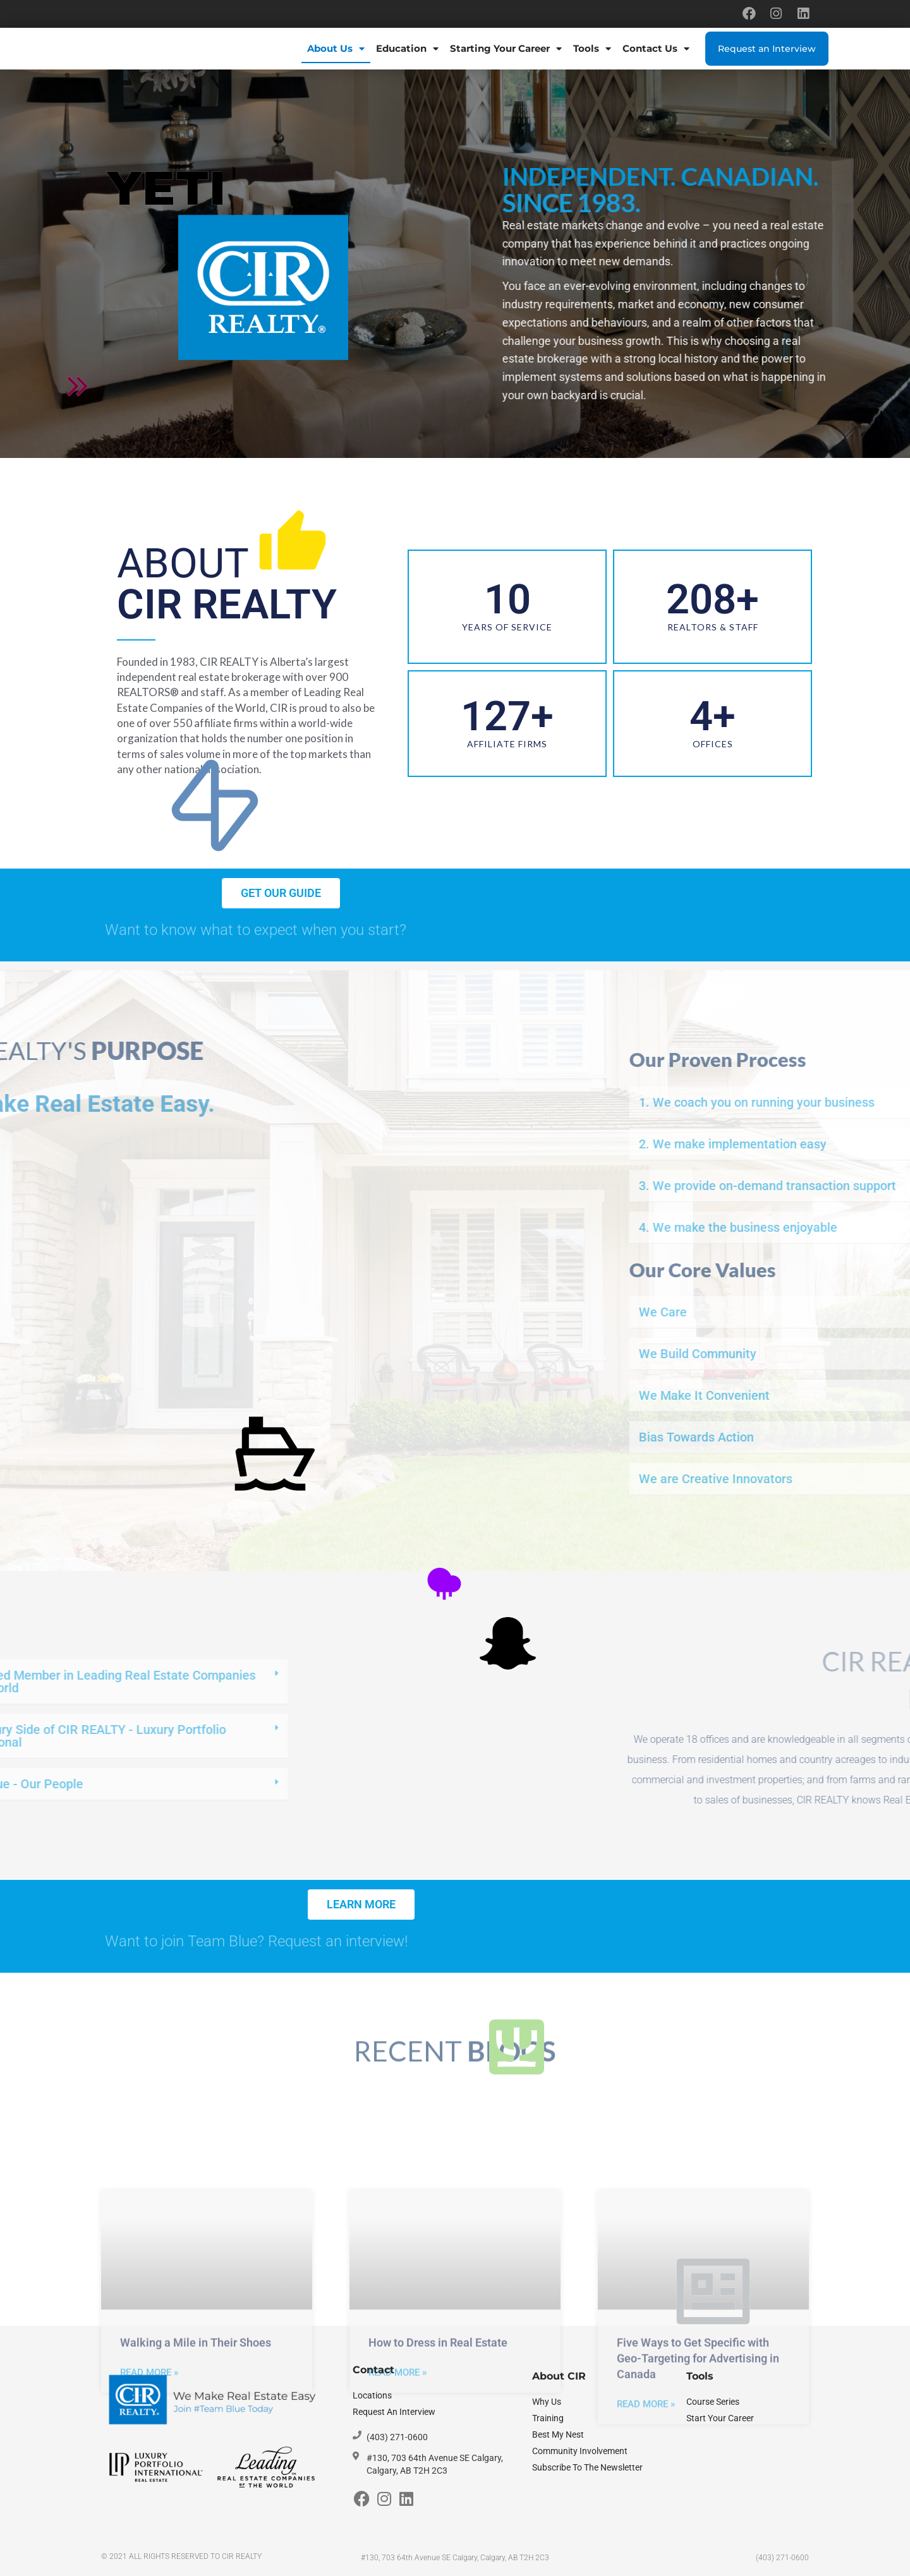 The width and height of the screenshot is (910, 2576). Describe the element at coordinates (507, 1643) in the screenshot. I see `open Snapchat app` at that location.